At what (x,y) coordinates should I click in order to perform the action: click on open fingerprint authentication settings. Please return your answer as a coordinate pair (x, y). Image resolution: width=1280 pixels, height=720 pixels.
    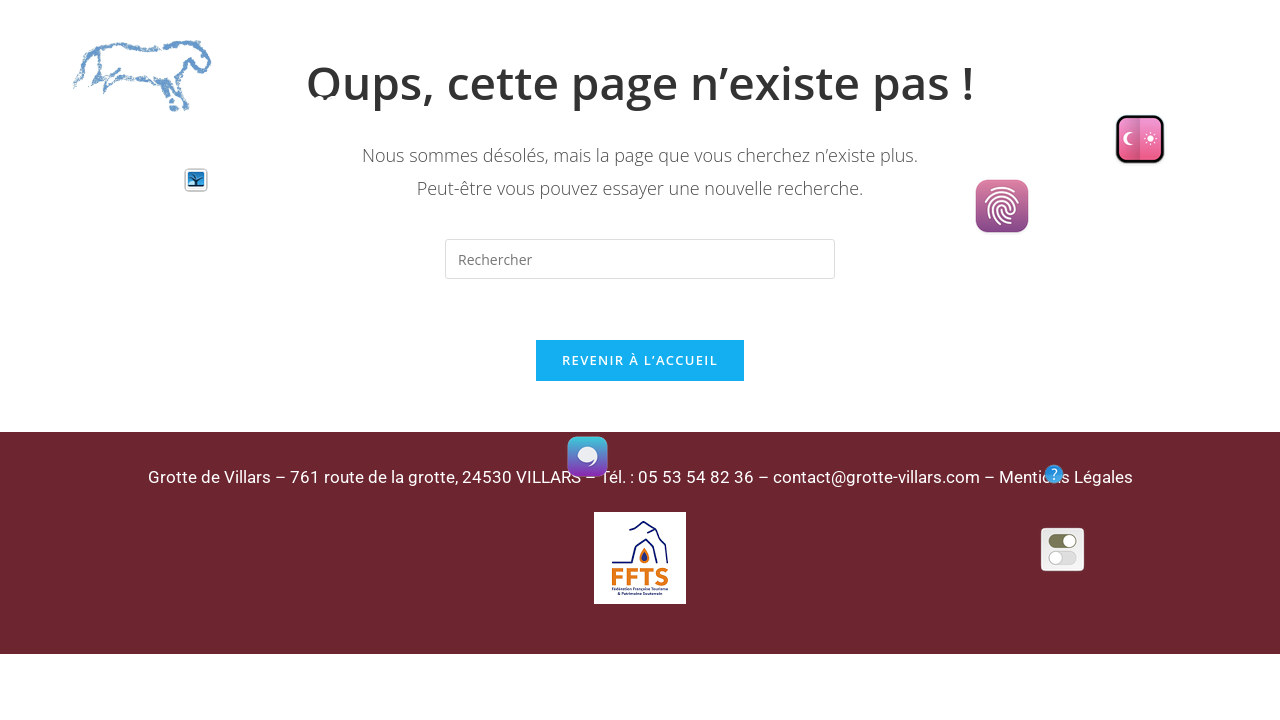
    Looking at the image, I should click on (1002, 206).